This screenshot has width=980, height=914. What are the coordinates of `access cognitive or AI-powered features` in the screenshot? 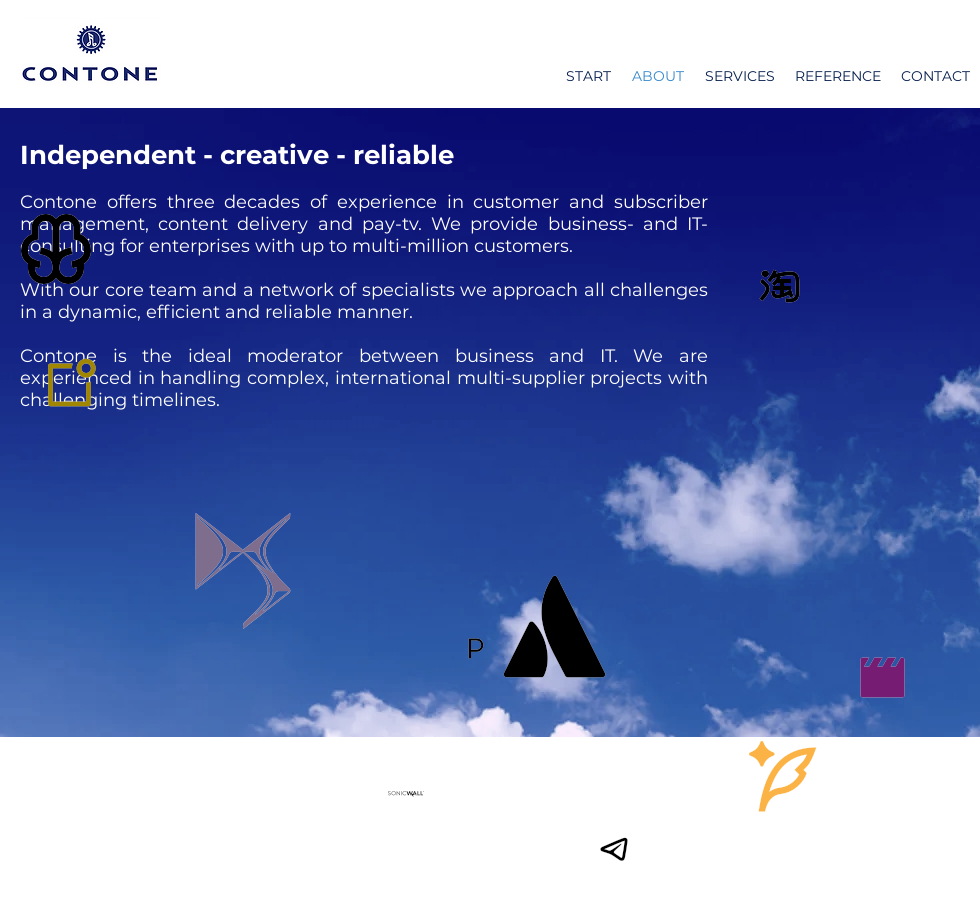 It's located at (56, 249).